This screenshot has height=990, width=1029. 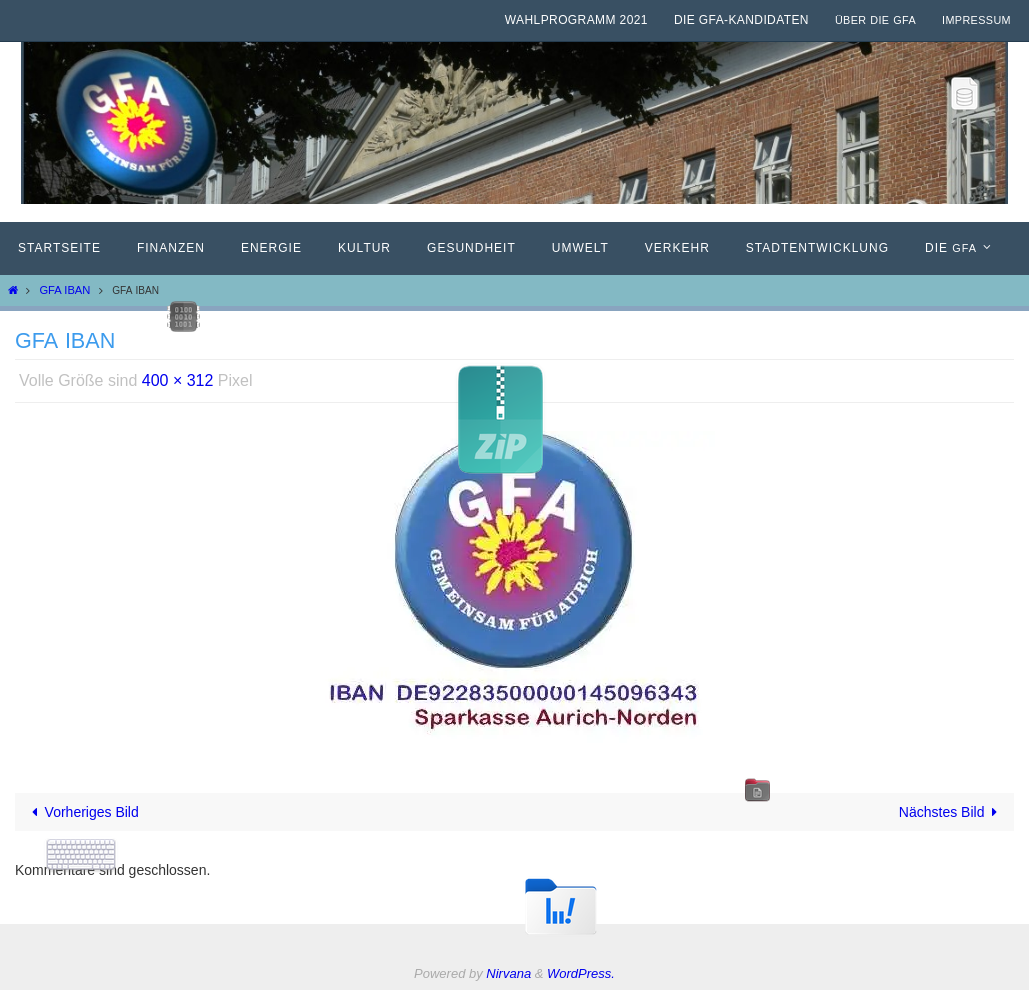 What do you see at coordinates (560, 908) in the screenshot?
I see `open 4k downloader files folder` at bounding box center [560, 908].